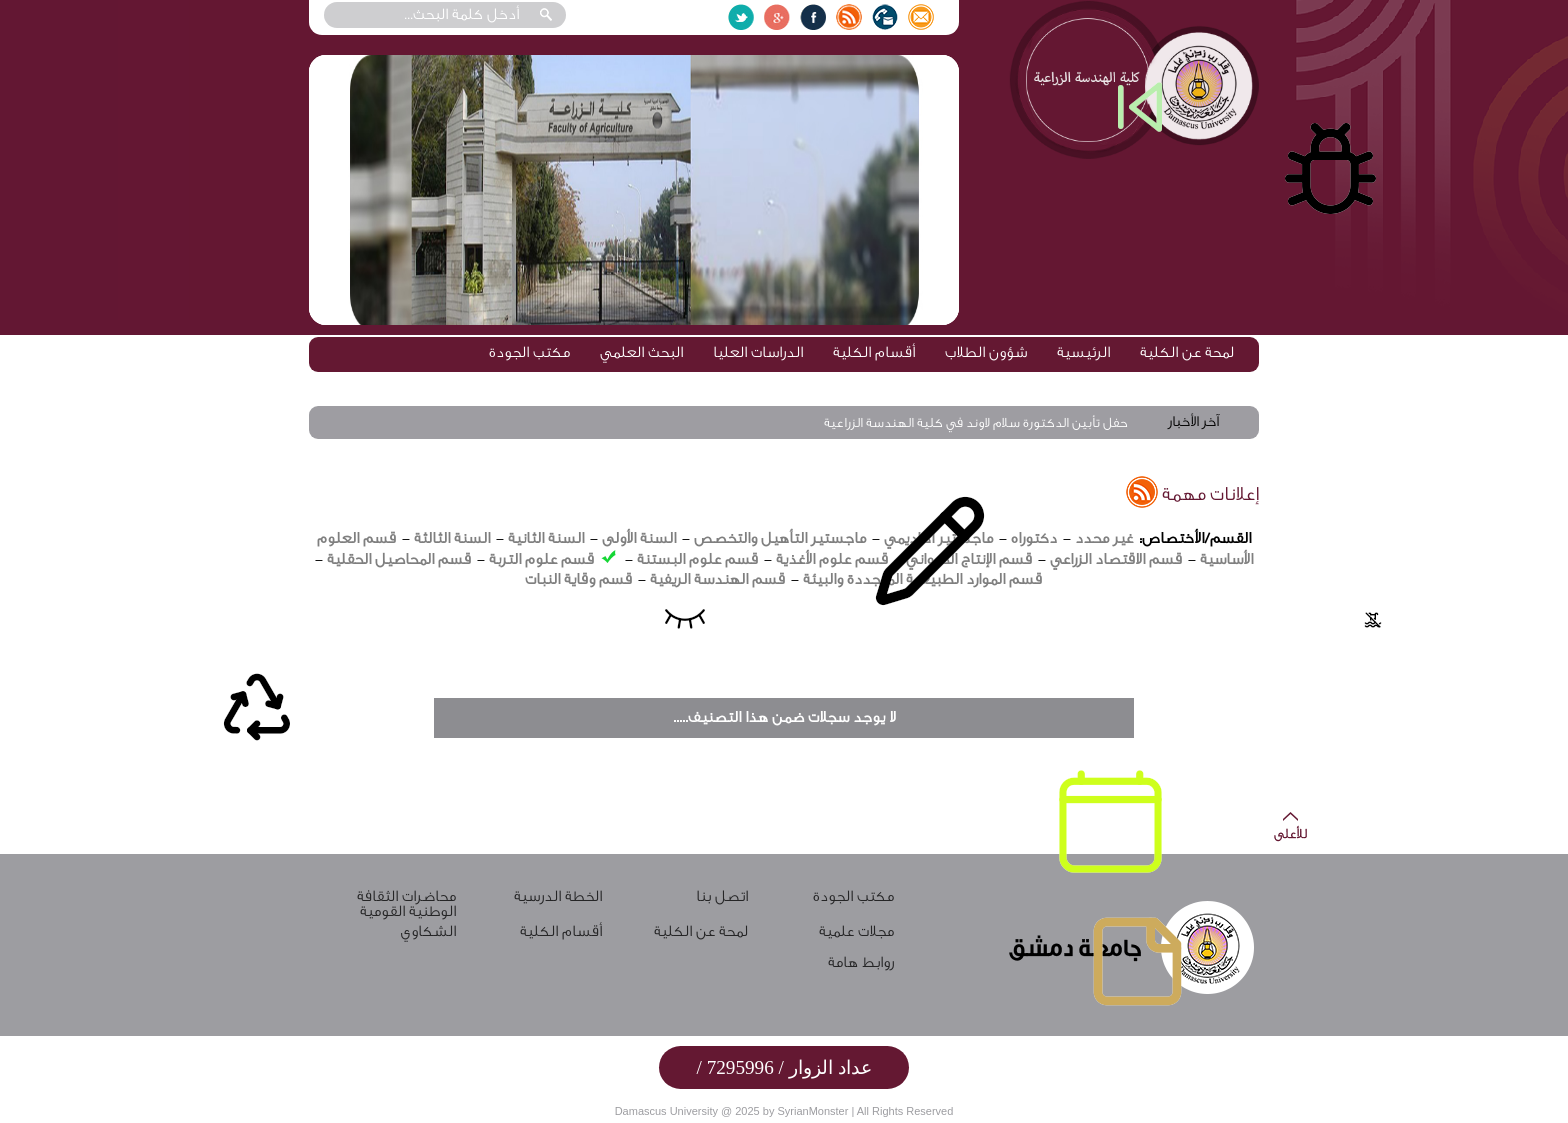  I want to click on create a new note, so click(1137, 961).